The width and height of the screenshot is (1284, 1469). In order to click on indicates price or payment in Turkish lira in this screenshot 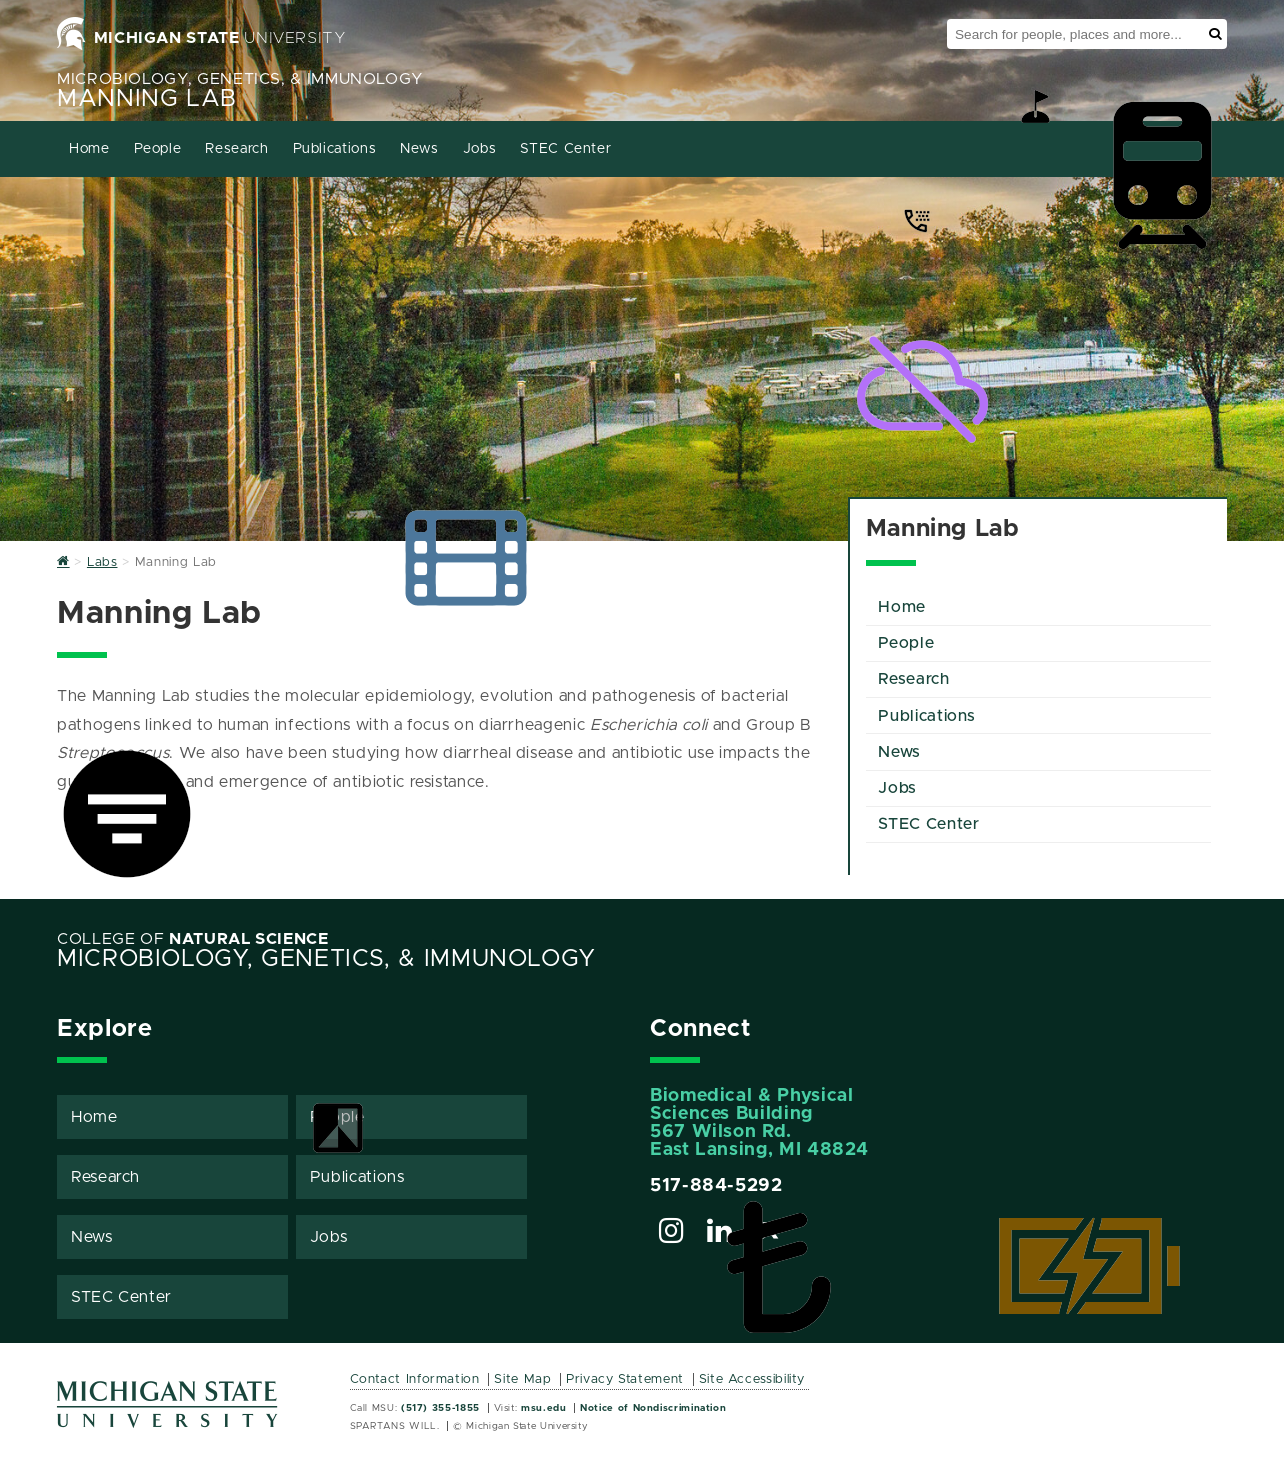, I will do `click(772, 1267)`.